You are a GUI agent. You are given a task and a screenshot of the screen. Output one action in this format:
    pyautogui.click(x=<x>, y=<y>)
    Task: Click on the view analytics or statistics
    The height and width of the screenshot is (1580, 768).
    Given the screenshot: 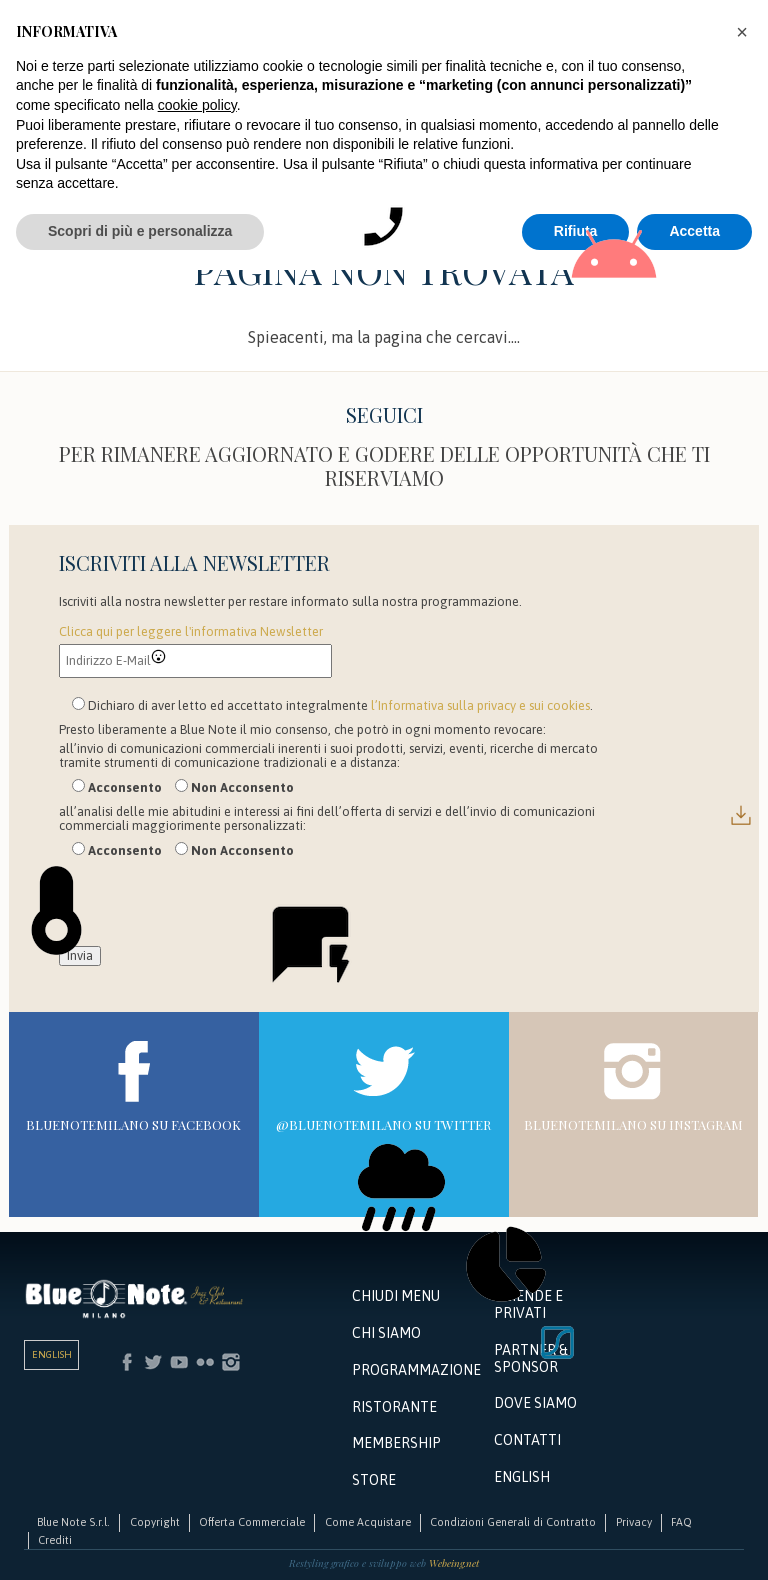 What is the action you would take?
    pyautogui.click(x=504, y=1264)
    